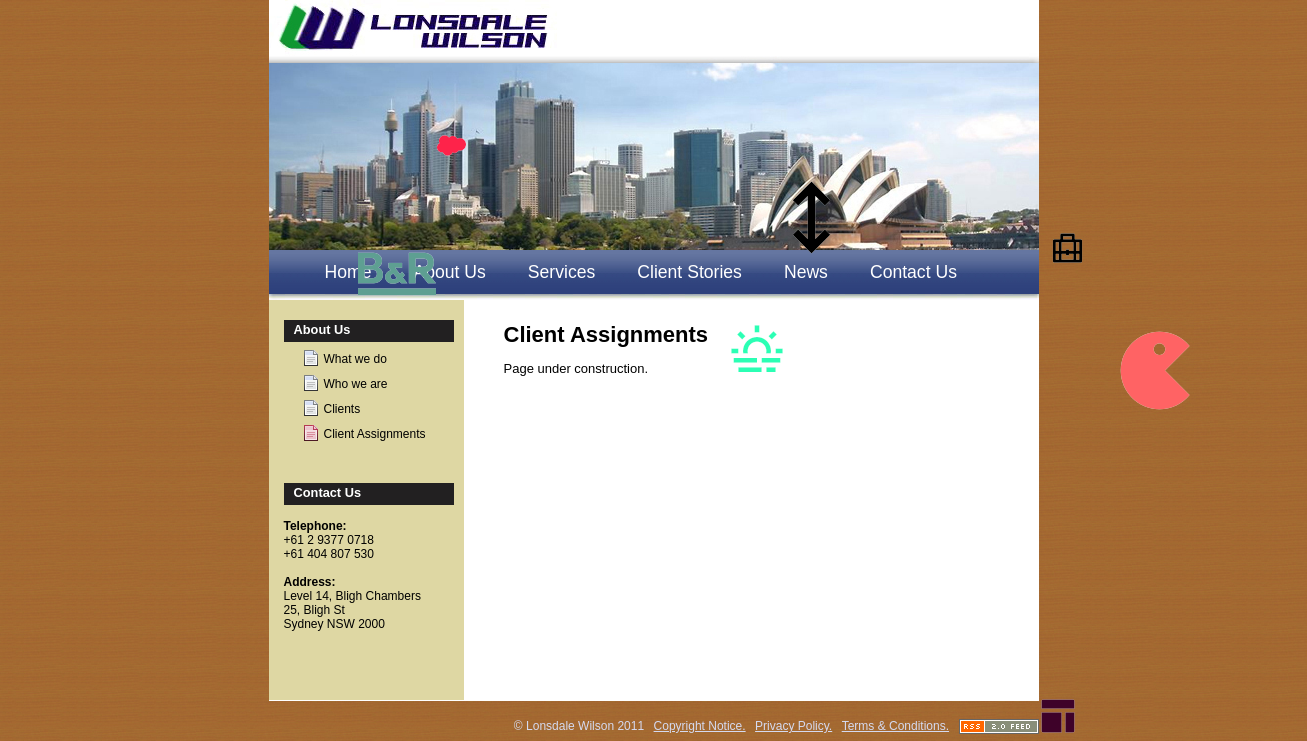  What do you see at coordinates (1159, 370) in the screenshot?
I see `open games or gaming section` at bounding box center [1159, 370].